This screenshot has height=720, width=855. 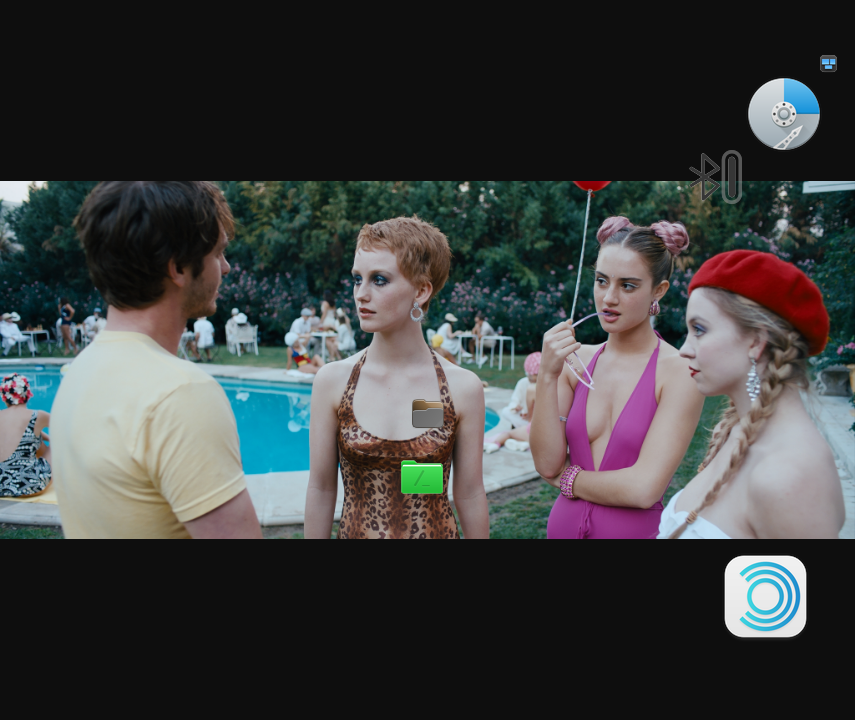 What do you see at coordinates (765, 596) in the screenshot?
I see `open alvr virtual reality streaming app` at bounding box center [765, 596].